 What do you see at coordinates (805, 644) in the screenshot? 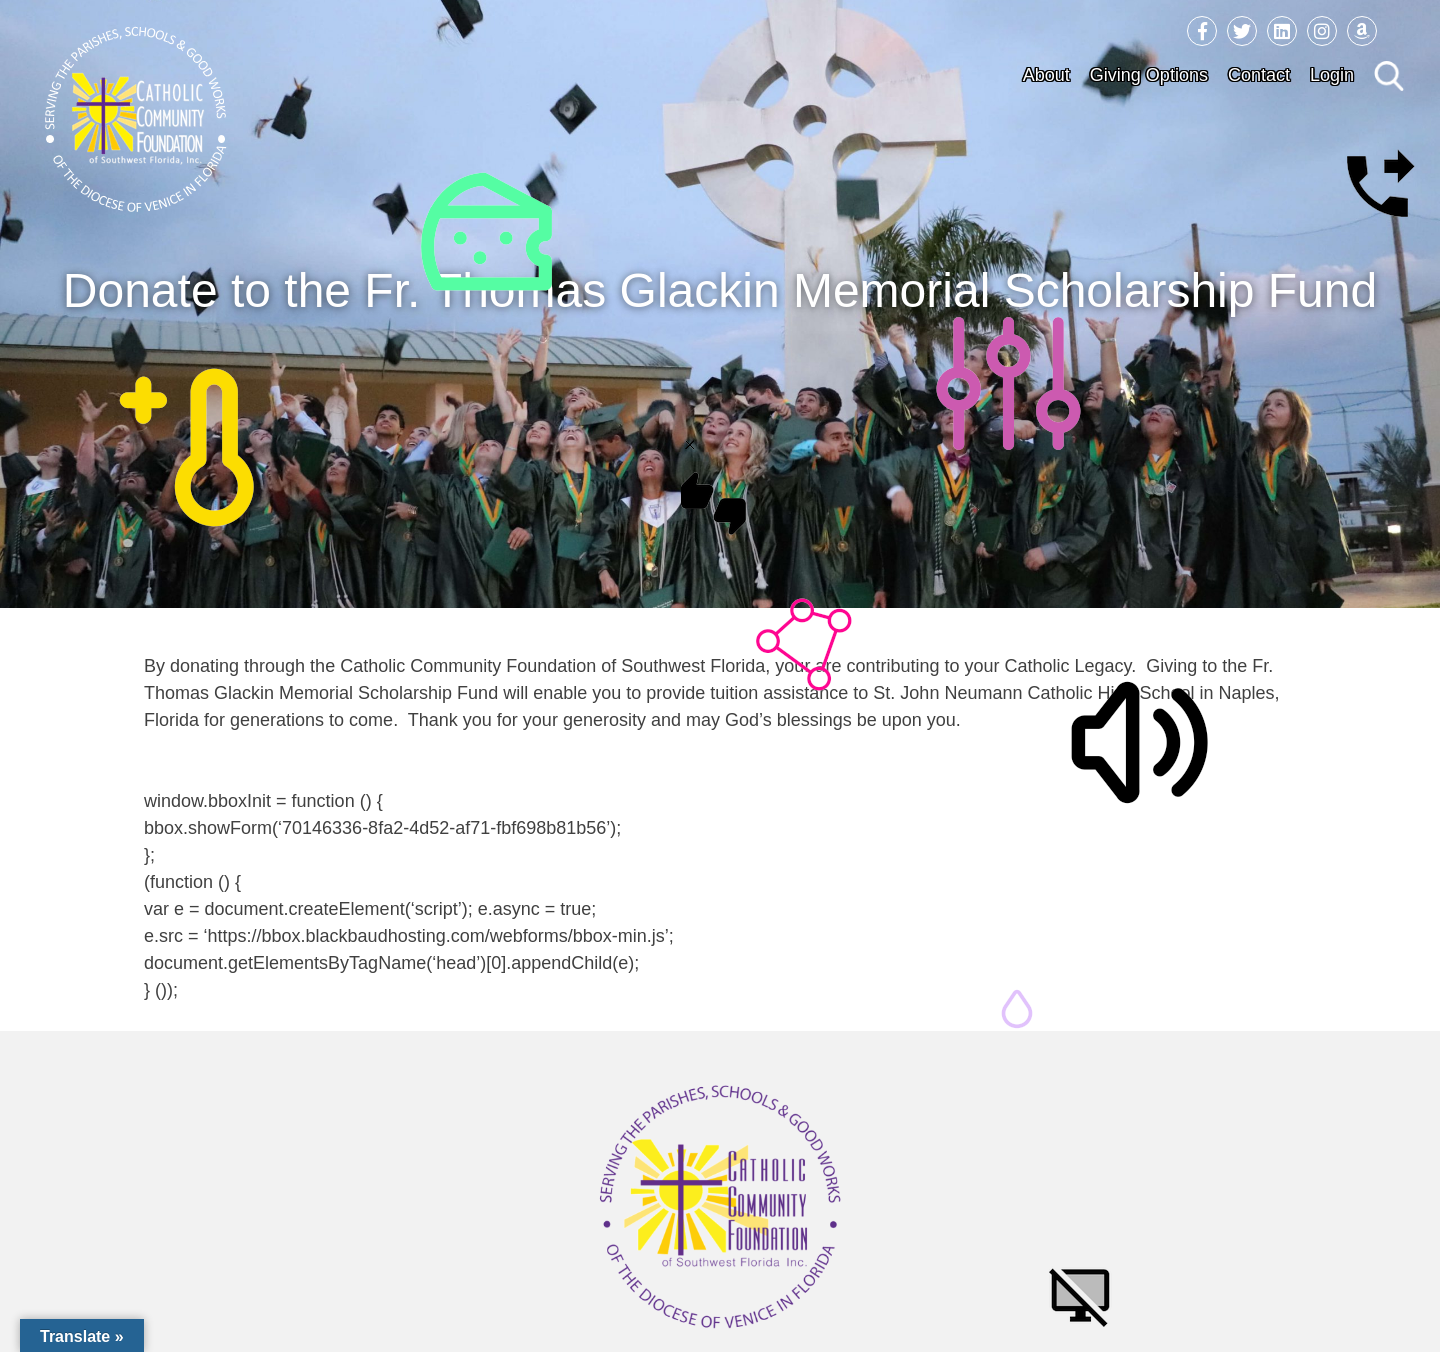
I see `create a polygon shape or selection` at bounding box center [805, 644].